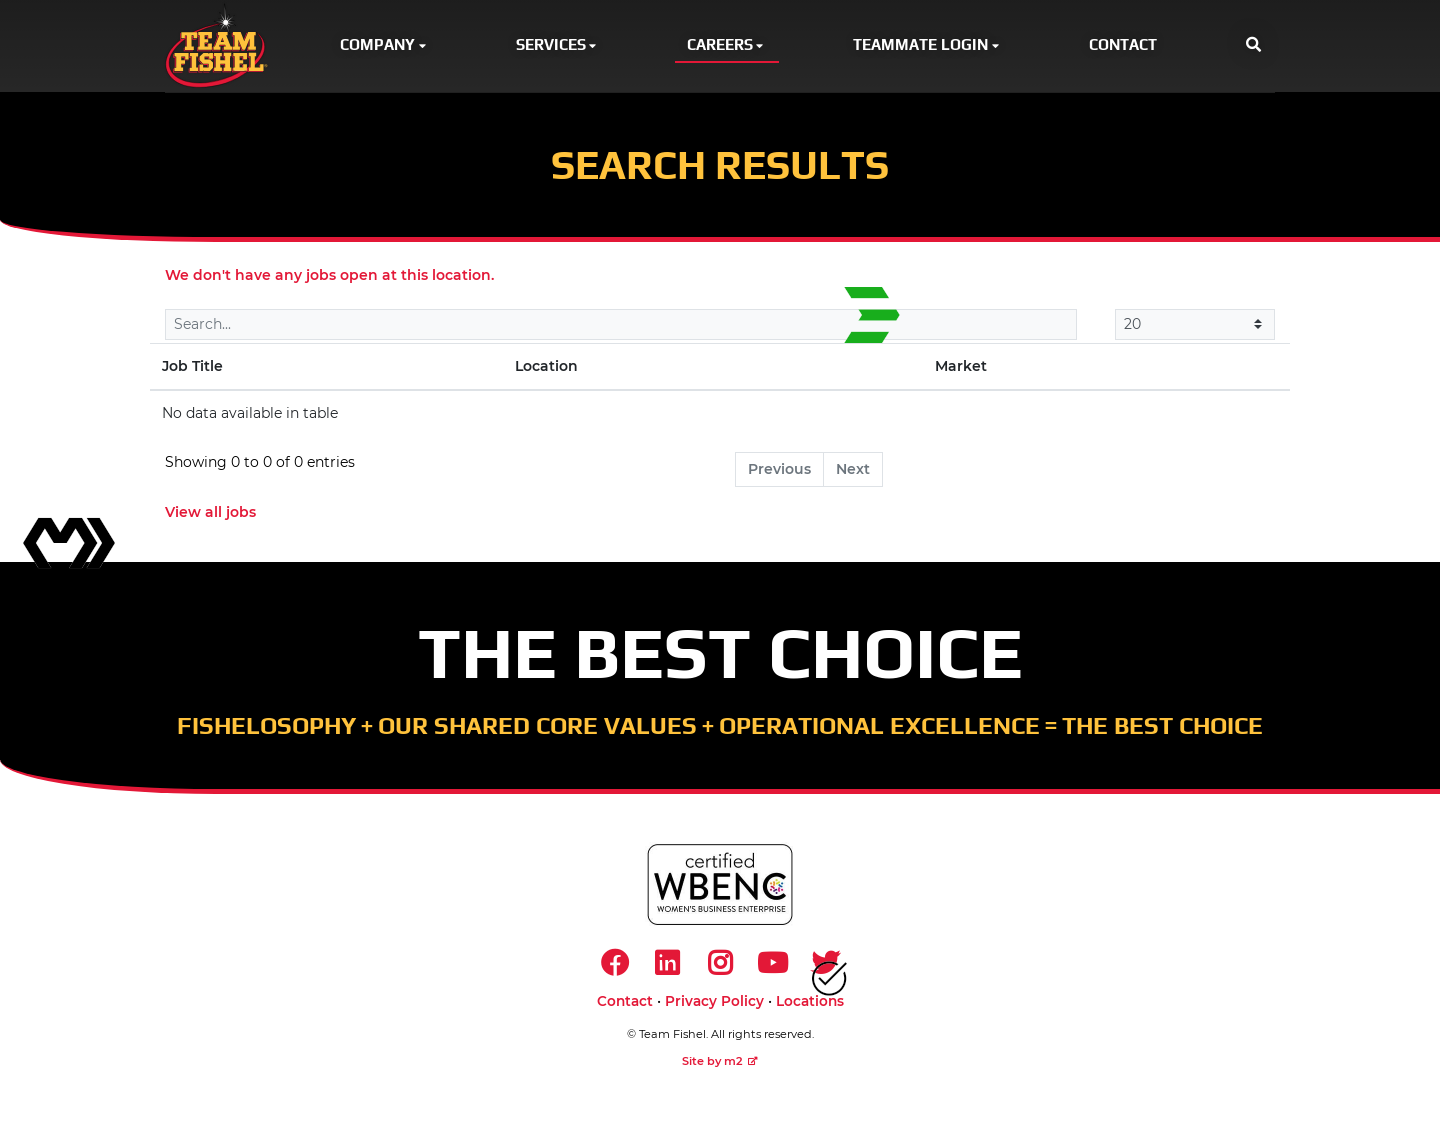 The width and height of the screenshot is (1440, 1121). I want to click on cachet status page logo, so click(829, 978).